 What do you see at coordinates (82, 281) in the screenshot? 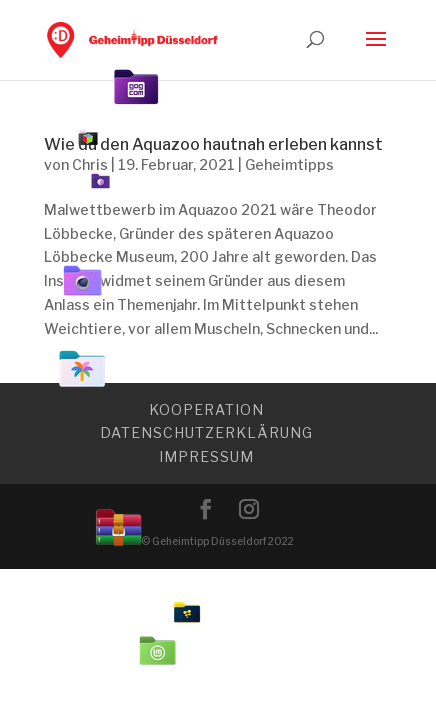
I see `open Cinema 4D project files folder` at bounding box center [82, 281].